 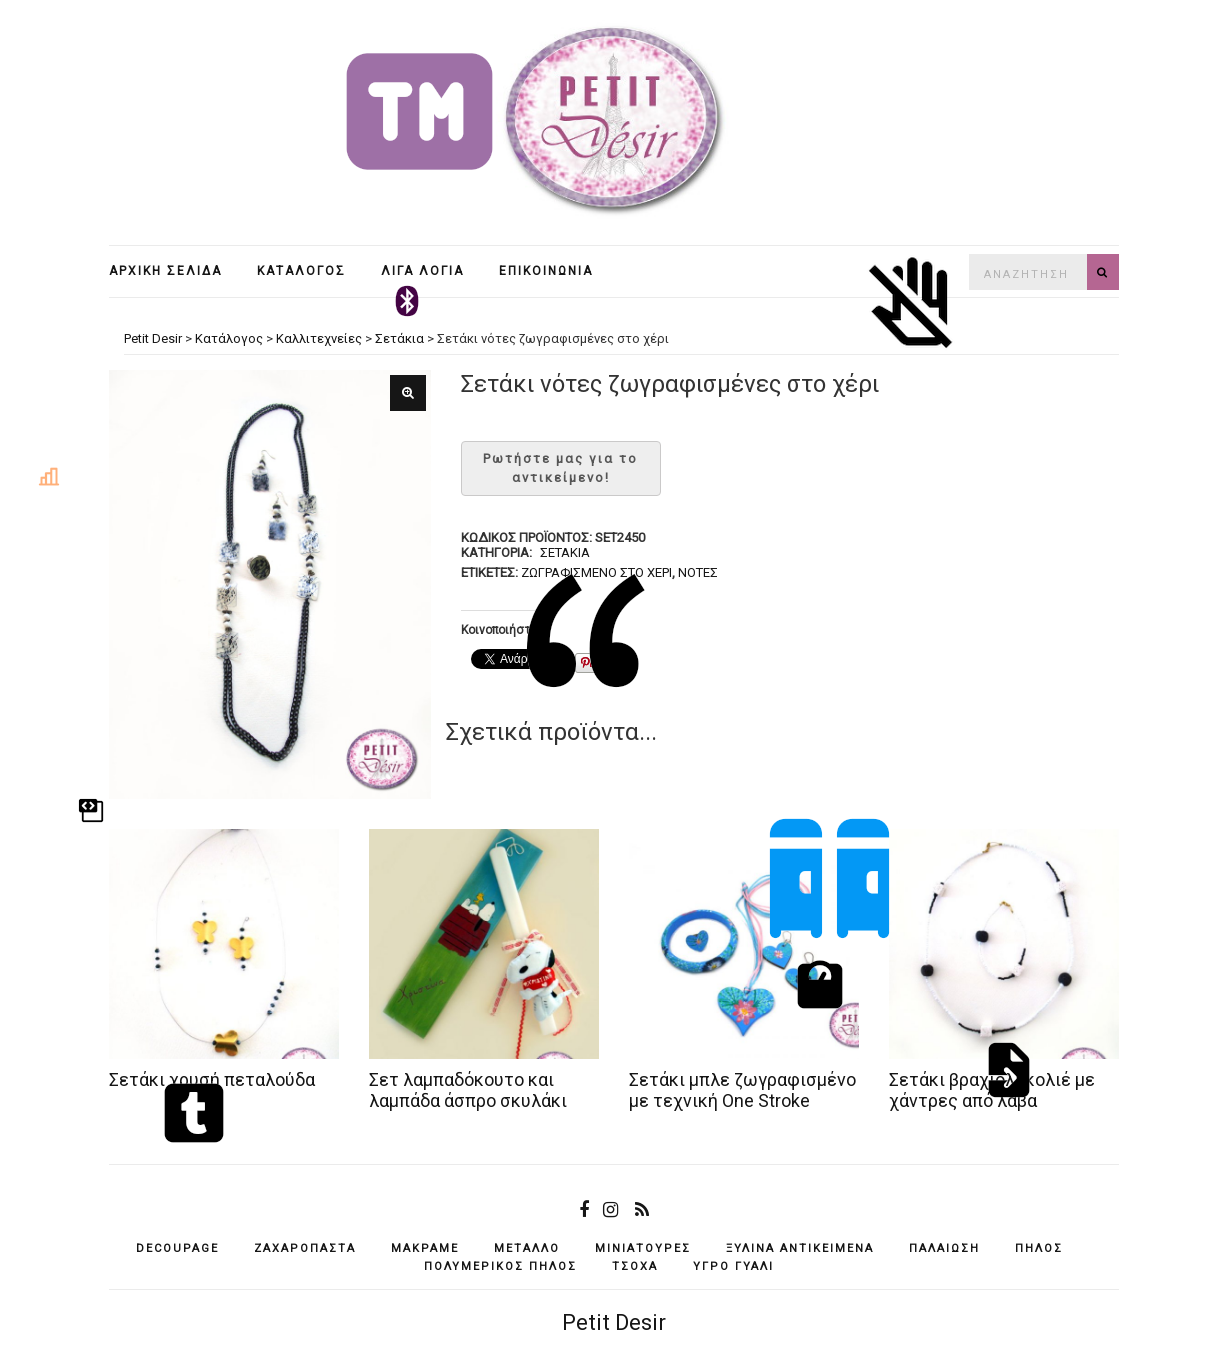 I want to click on import file or document, so click(x=1009, y=1070).